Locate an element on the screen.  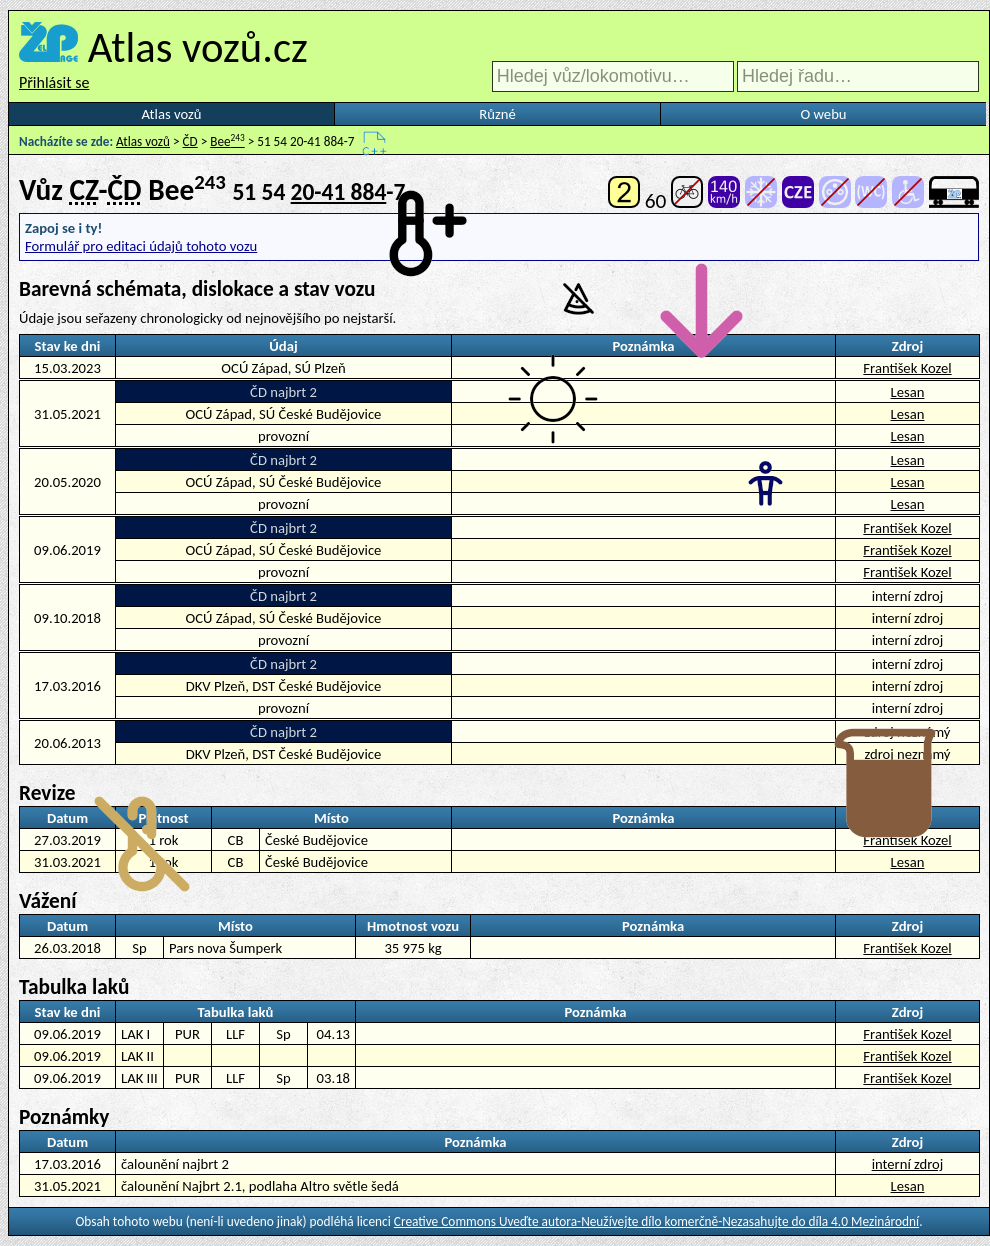
switch to light mode is located at coordinates (553, 399).